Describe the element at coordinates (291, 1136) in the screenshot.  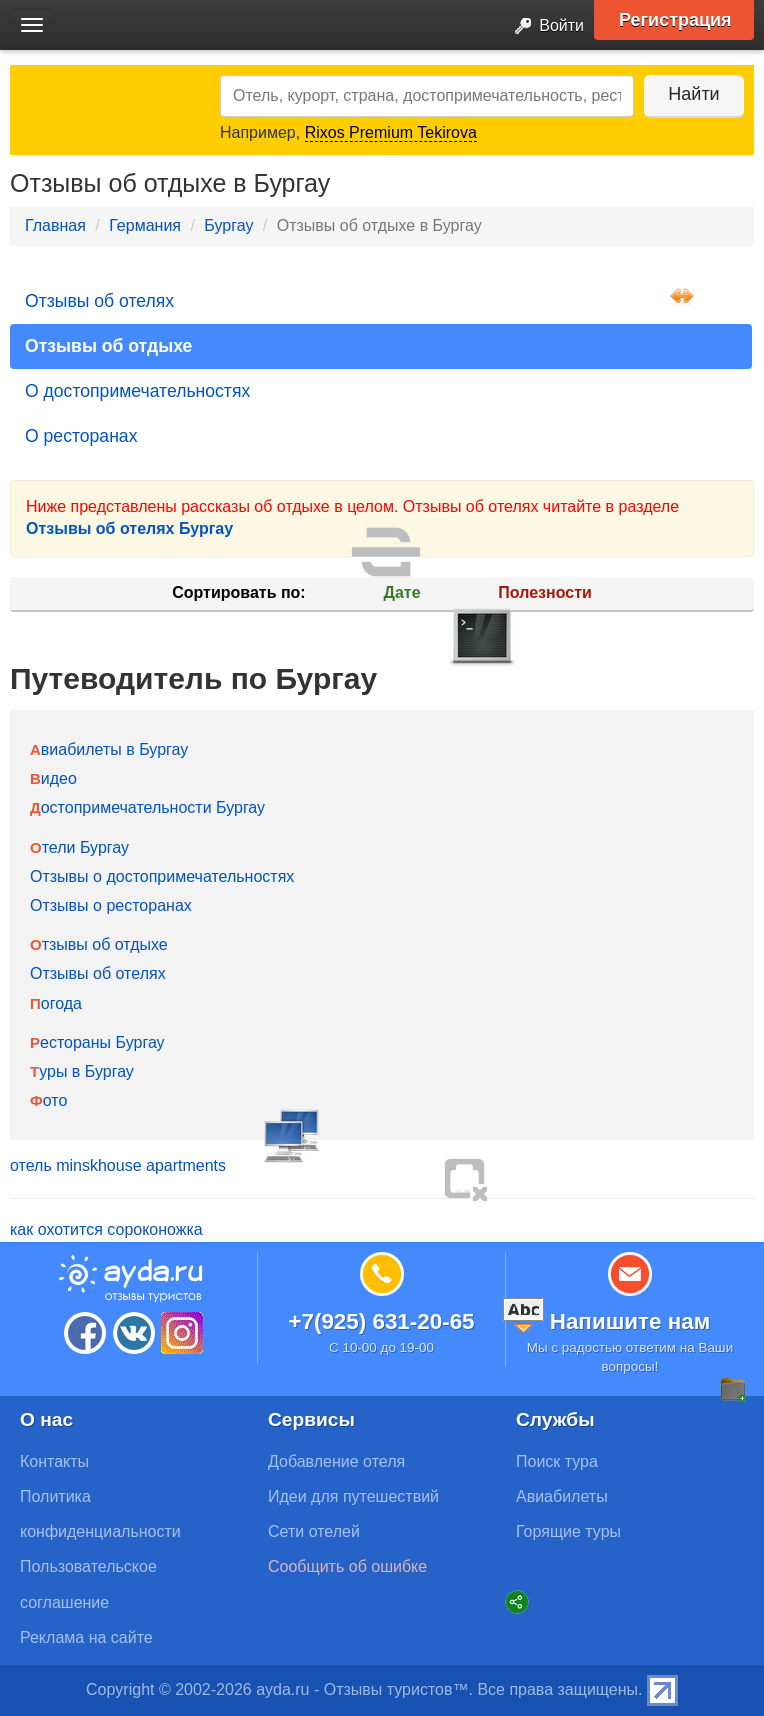
I see `indicates network connection is idle with no active traffic` at that location.